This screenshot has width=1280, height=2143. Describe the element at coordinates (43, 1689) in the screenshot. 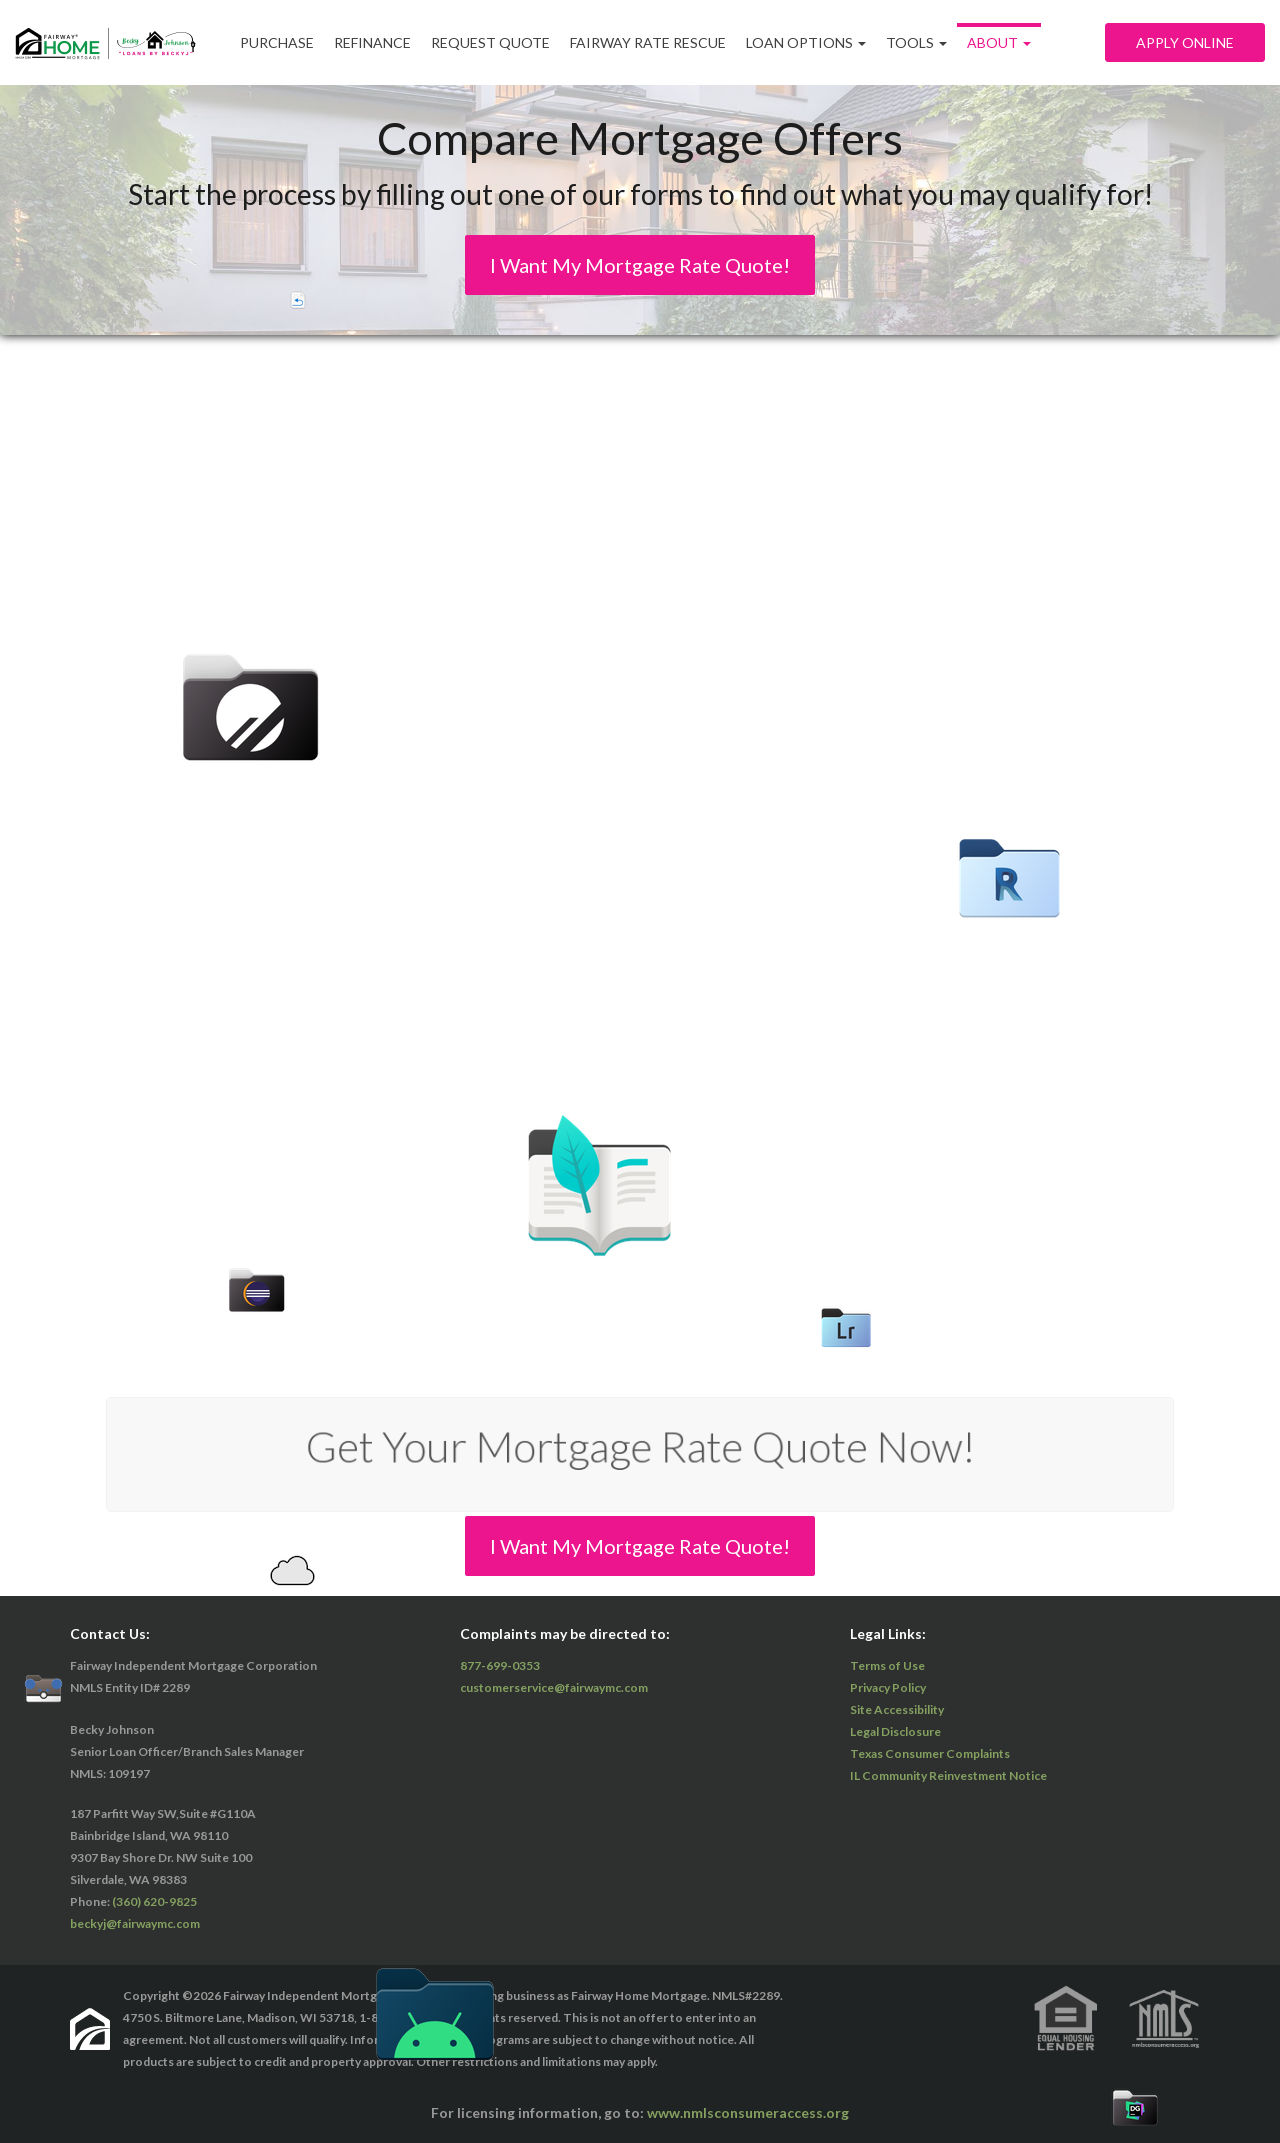

I see `folder containing pokémon heavy ball assets` at that location.